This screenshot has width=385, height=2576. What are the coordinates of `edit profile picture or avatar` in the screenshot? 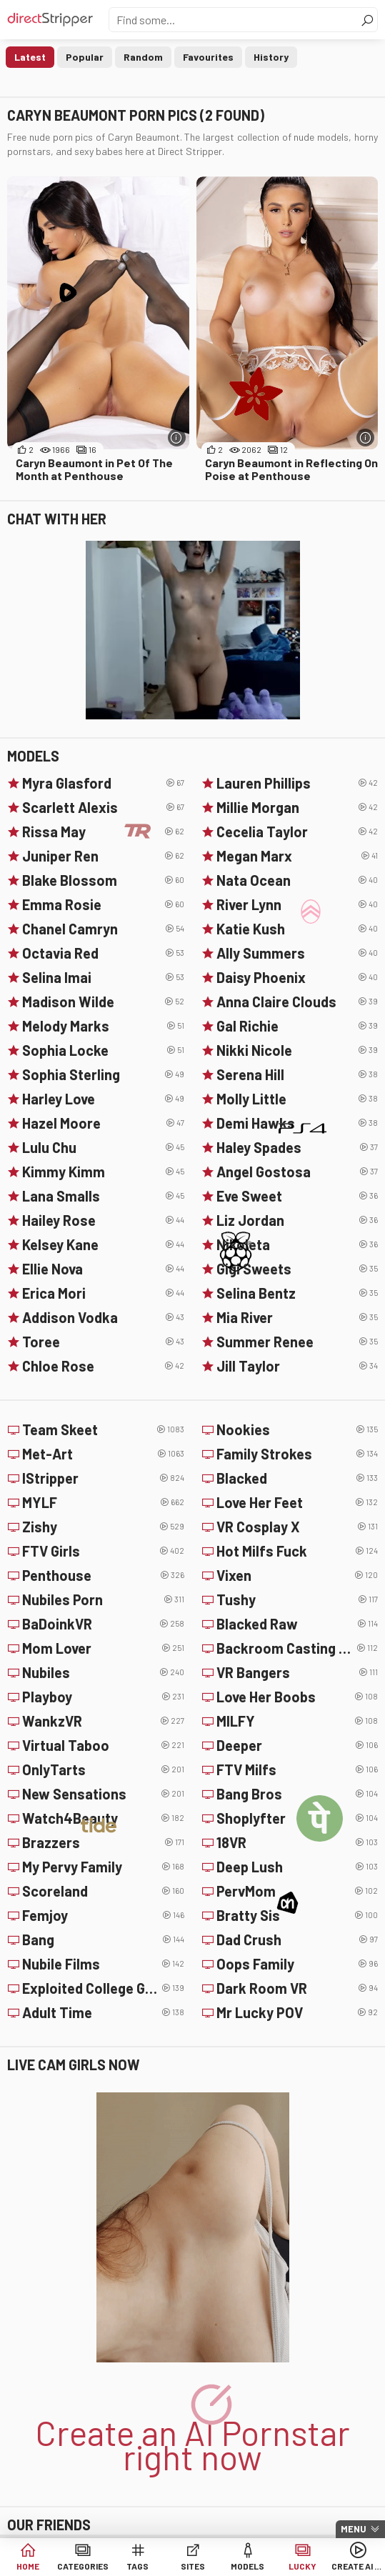 It's located at (211, 2405).